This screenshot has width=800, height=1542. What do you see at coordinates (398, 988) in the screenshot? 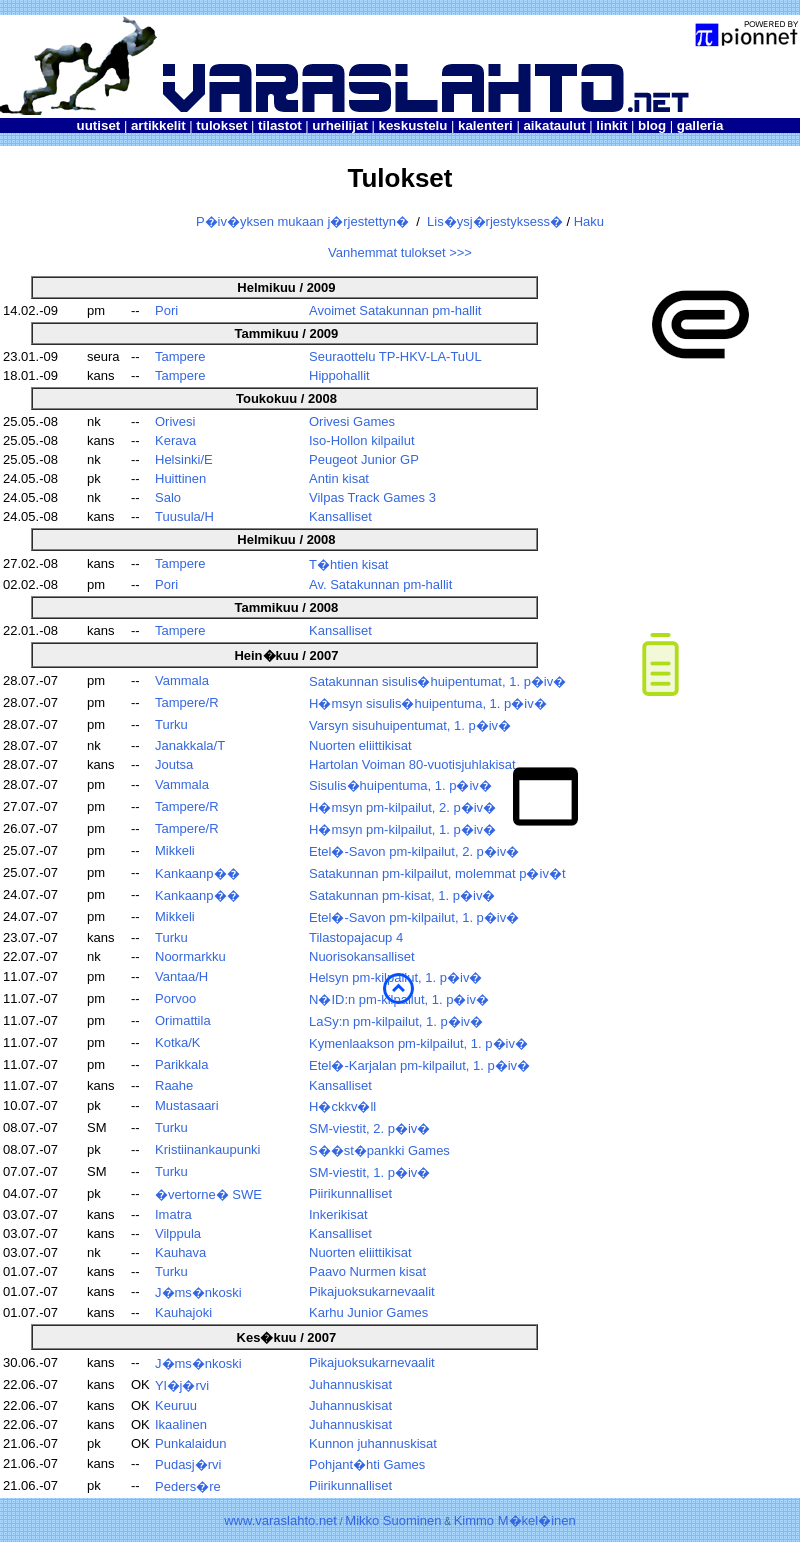
I see `scroll up or return to top of page` at bounding box center [398, 988].